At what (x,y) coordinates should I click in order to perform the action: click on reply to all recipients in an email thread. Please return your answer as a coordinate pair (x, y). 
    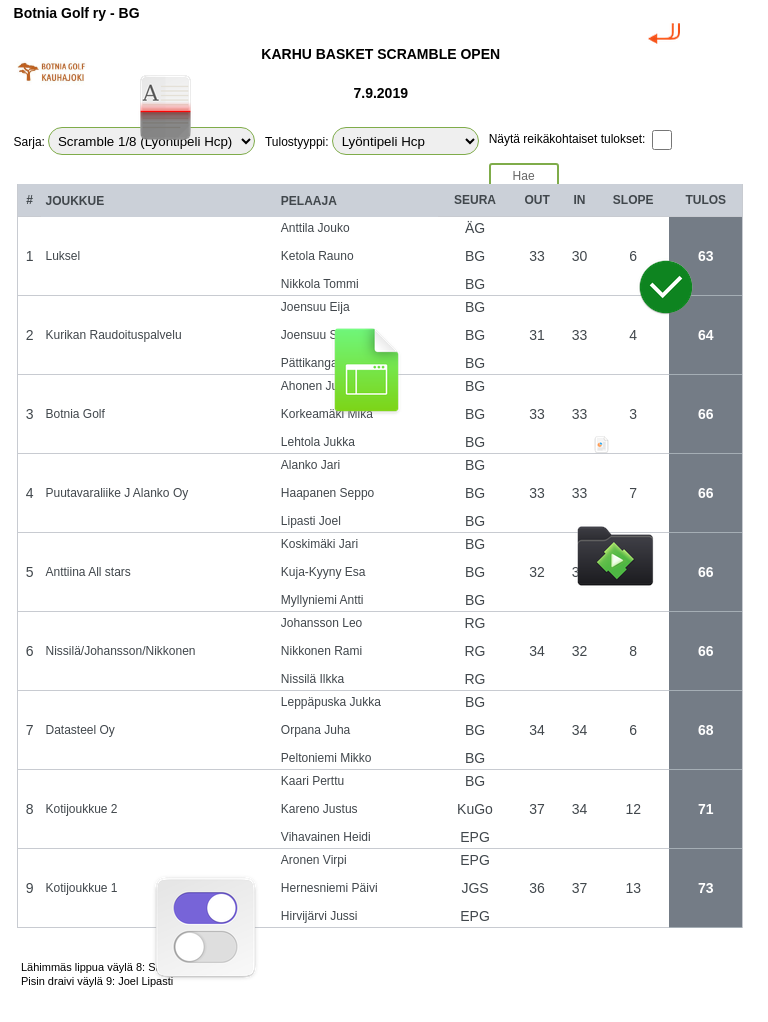
    Looking at the image, I should click on (663, 31).